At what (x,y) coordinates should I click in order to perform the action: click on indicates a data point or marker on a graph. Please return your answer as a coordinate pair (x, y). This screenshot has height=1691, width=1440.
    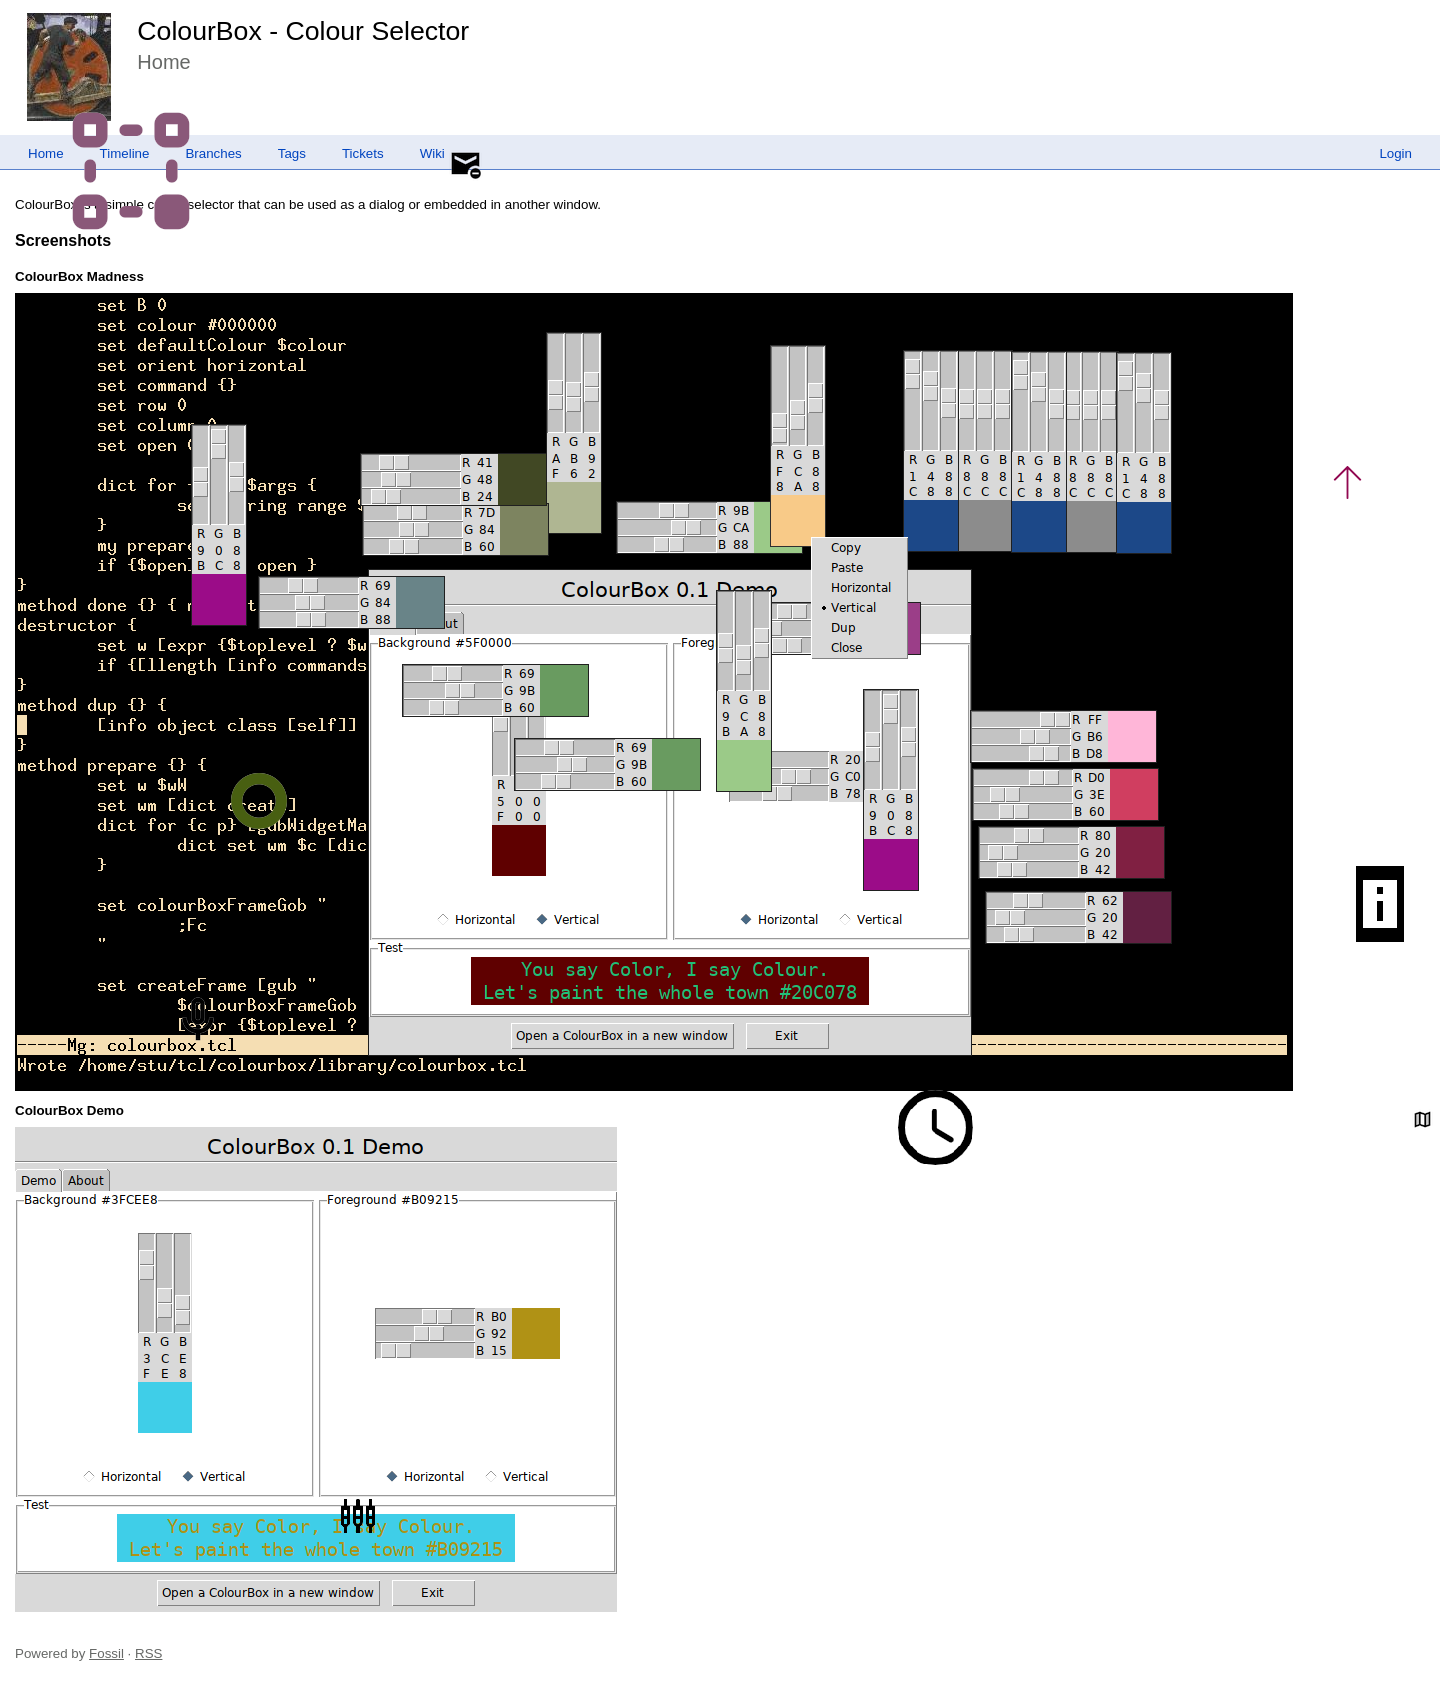
    Looking at the image, I should click on (259, 801).